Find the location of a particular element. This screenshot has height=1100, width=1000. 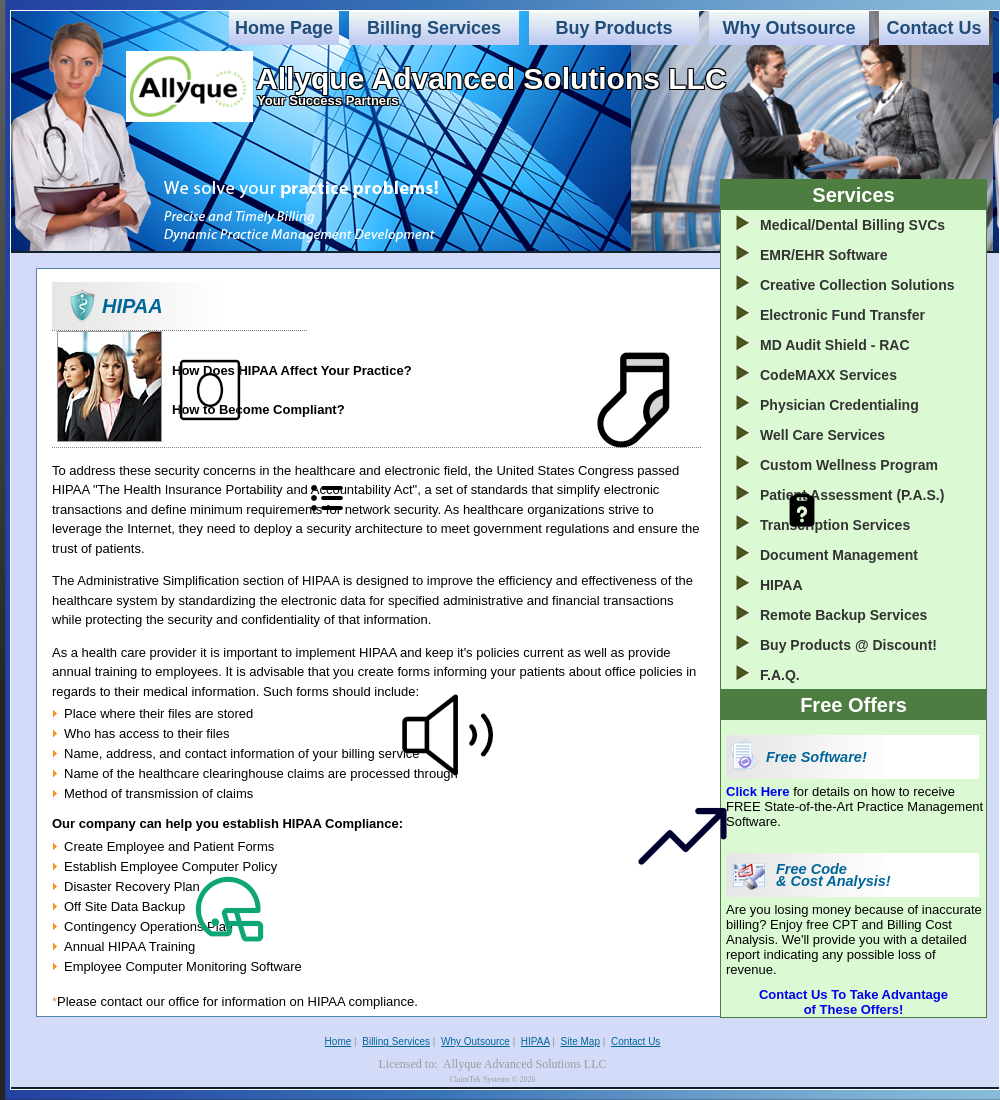

view items in a bulleted list format is located at coordinates (327, 498).